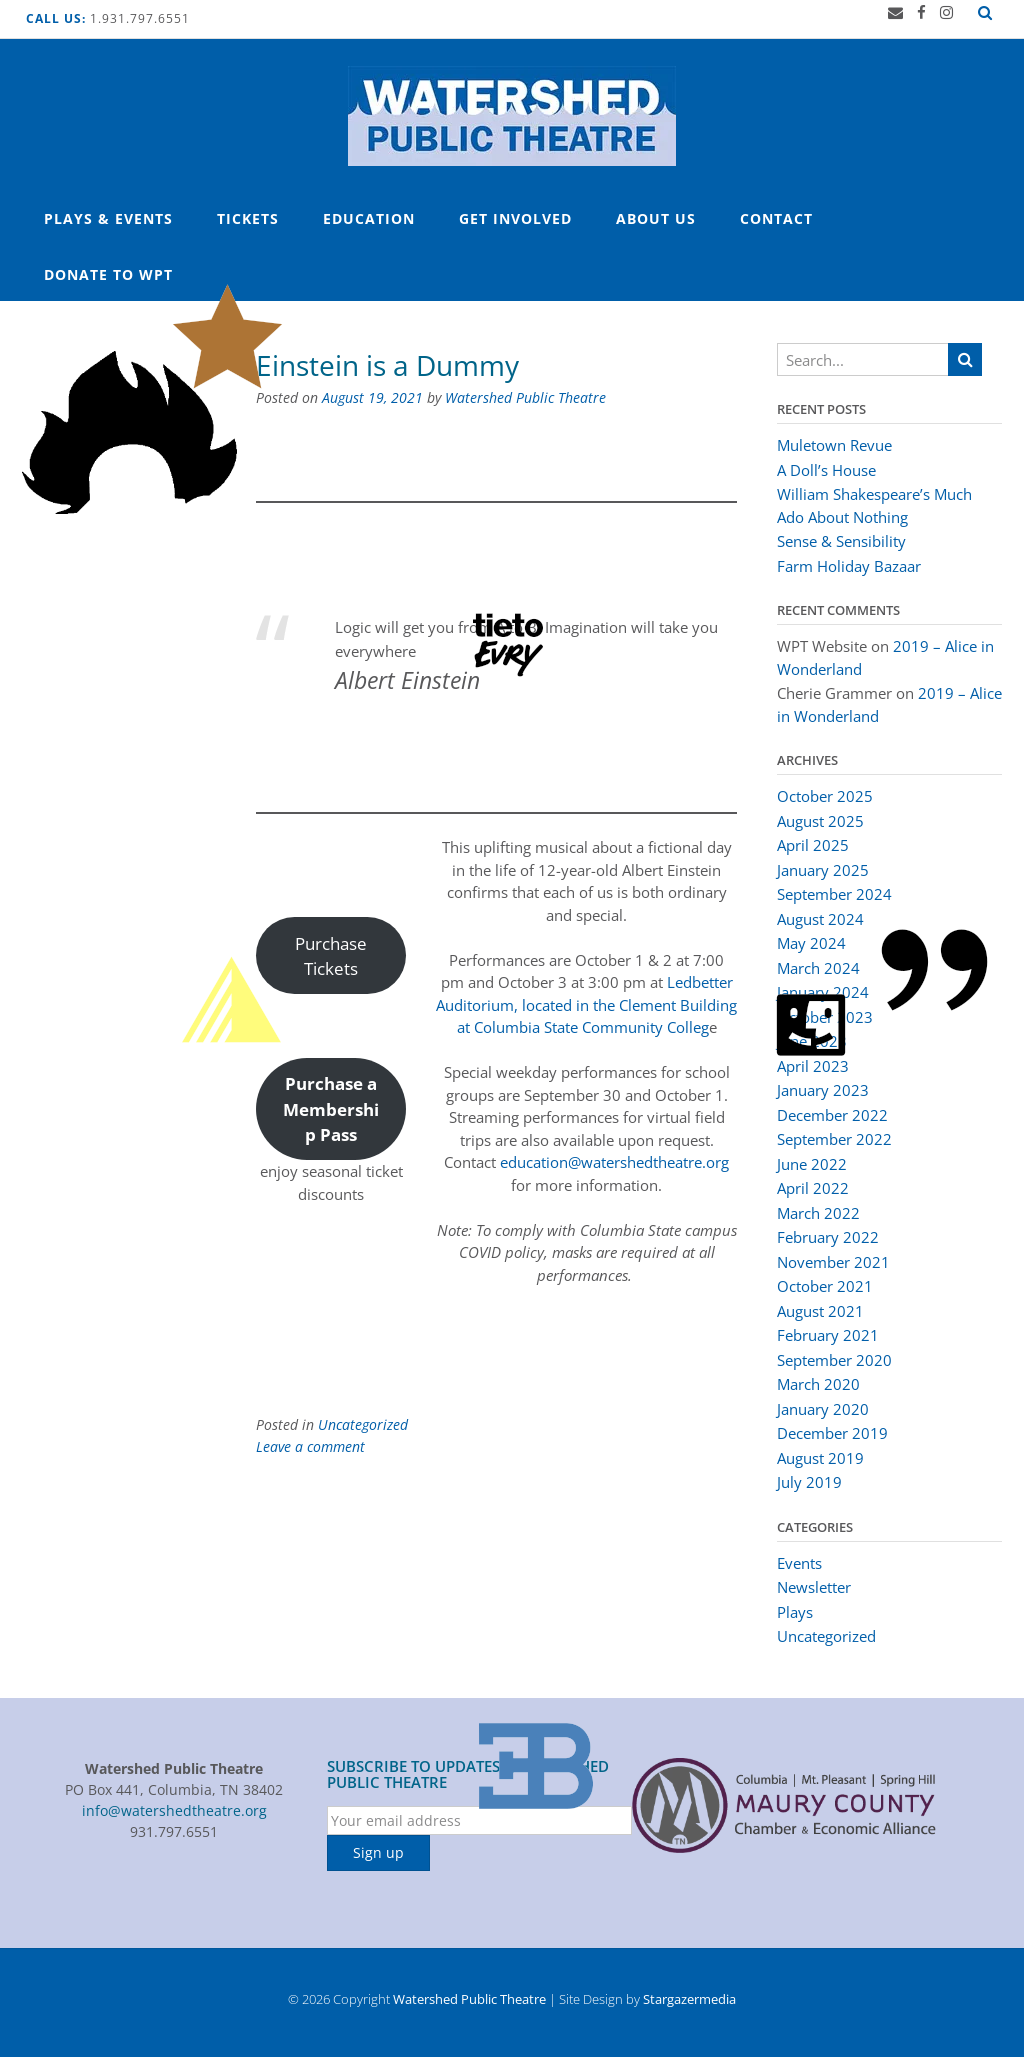 Image resolution: width=1024 pixels, height=2057 pixels. I want to click on visit Tietoevry website or services, so click(508, 645).